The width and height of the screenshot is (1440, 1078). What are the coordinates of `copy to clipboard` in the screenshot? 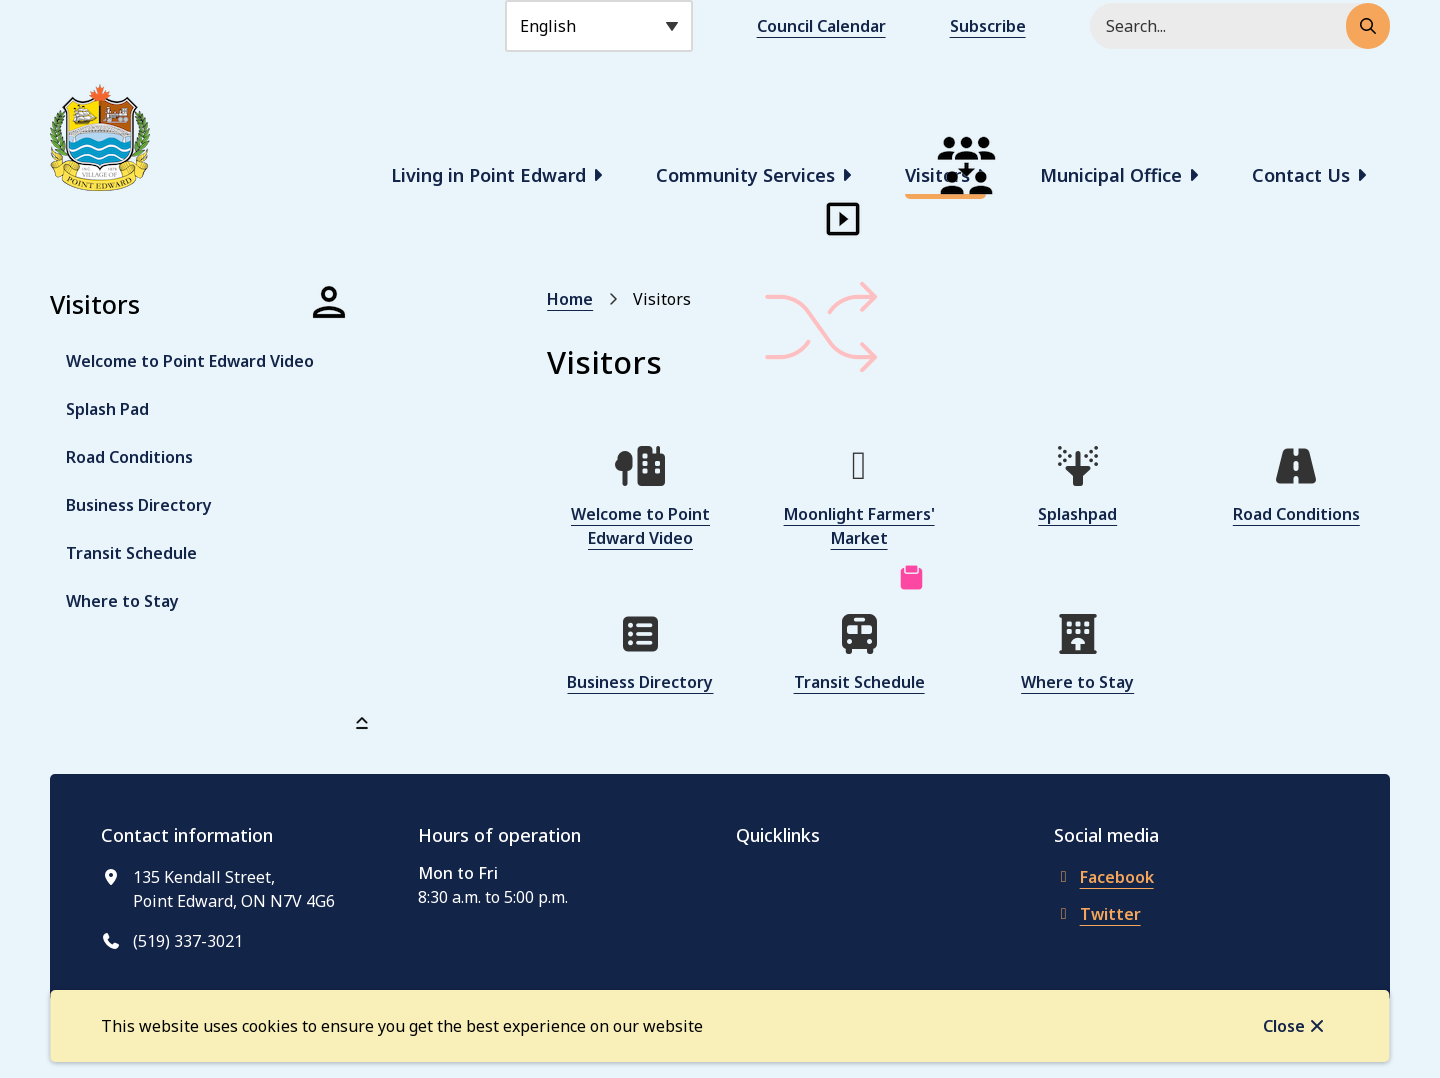 It's located at (911, 577).